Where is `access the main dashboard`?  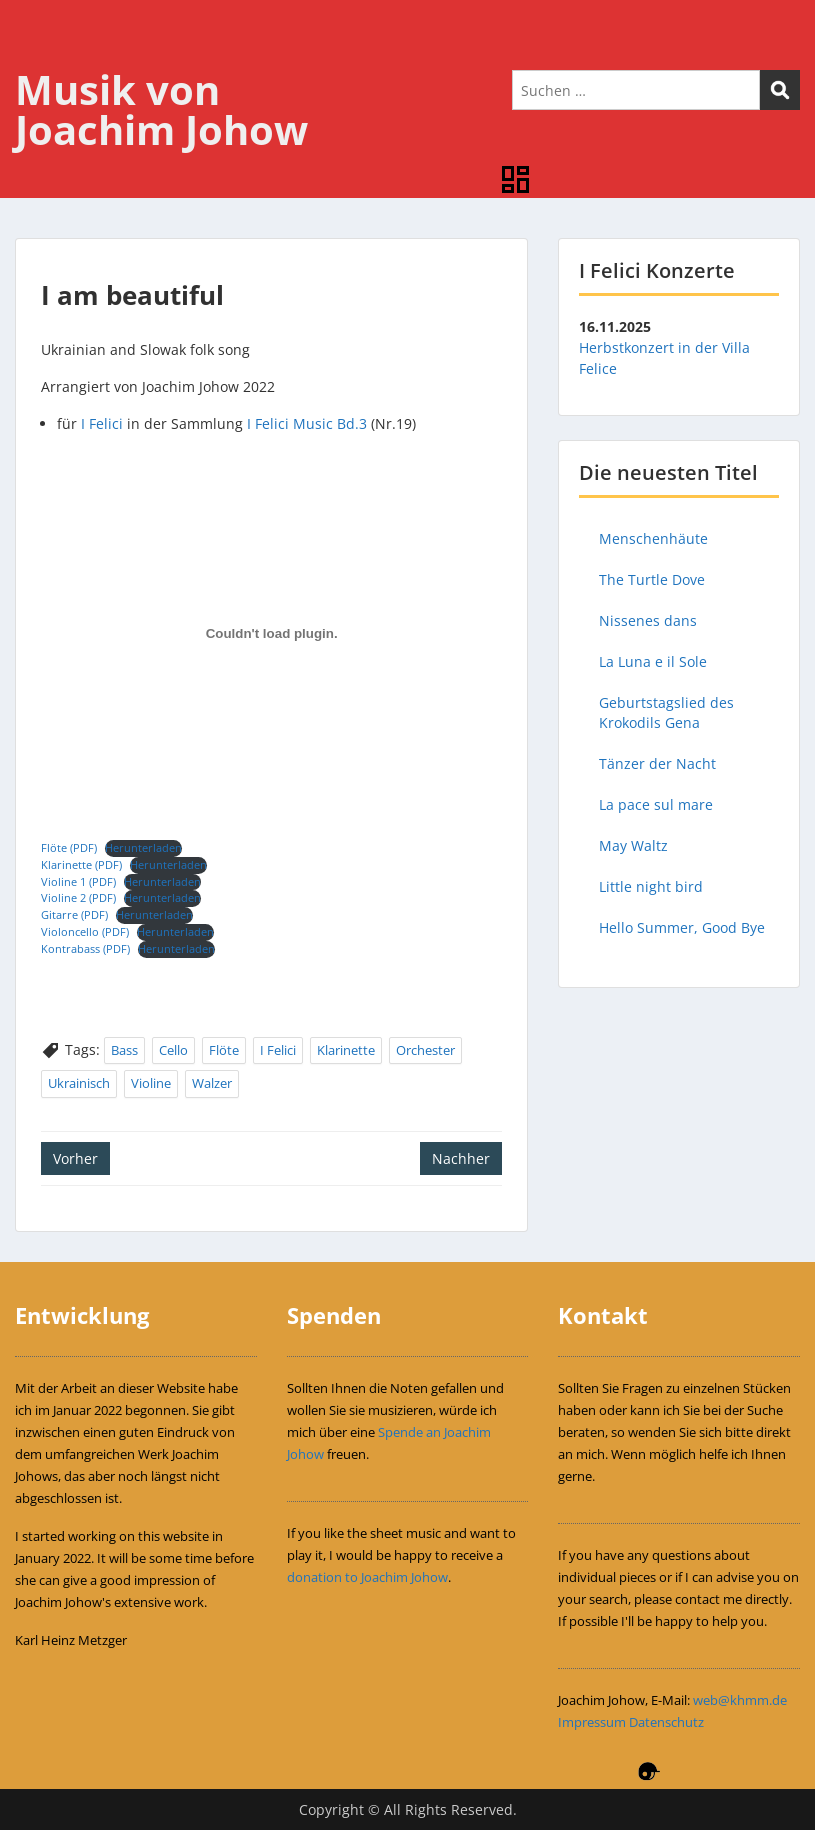
access the main dashboard is located at coordinates (515, 179).